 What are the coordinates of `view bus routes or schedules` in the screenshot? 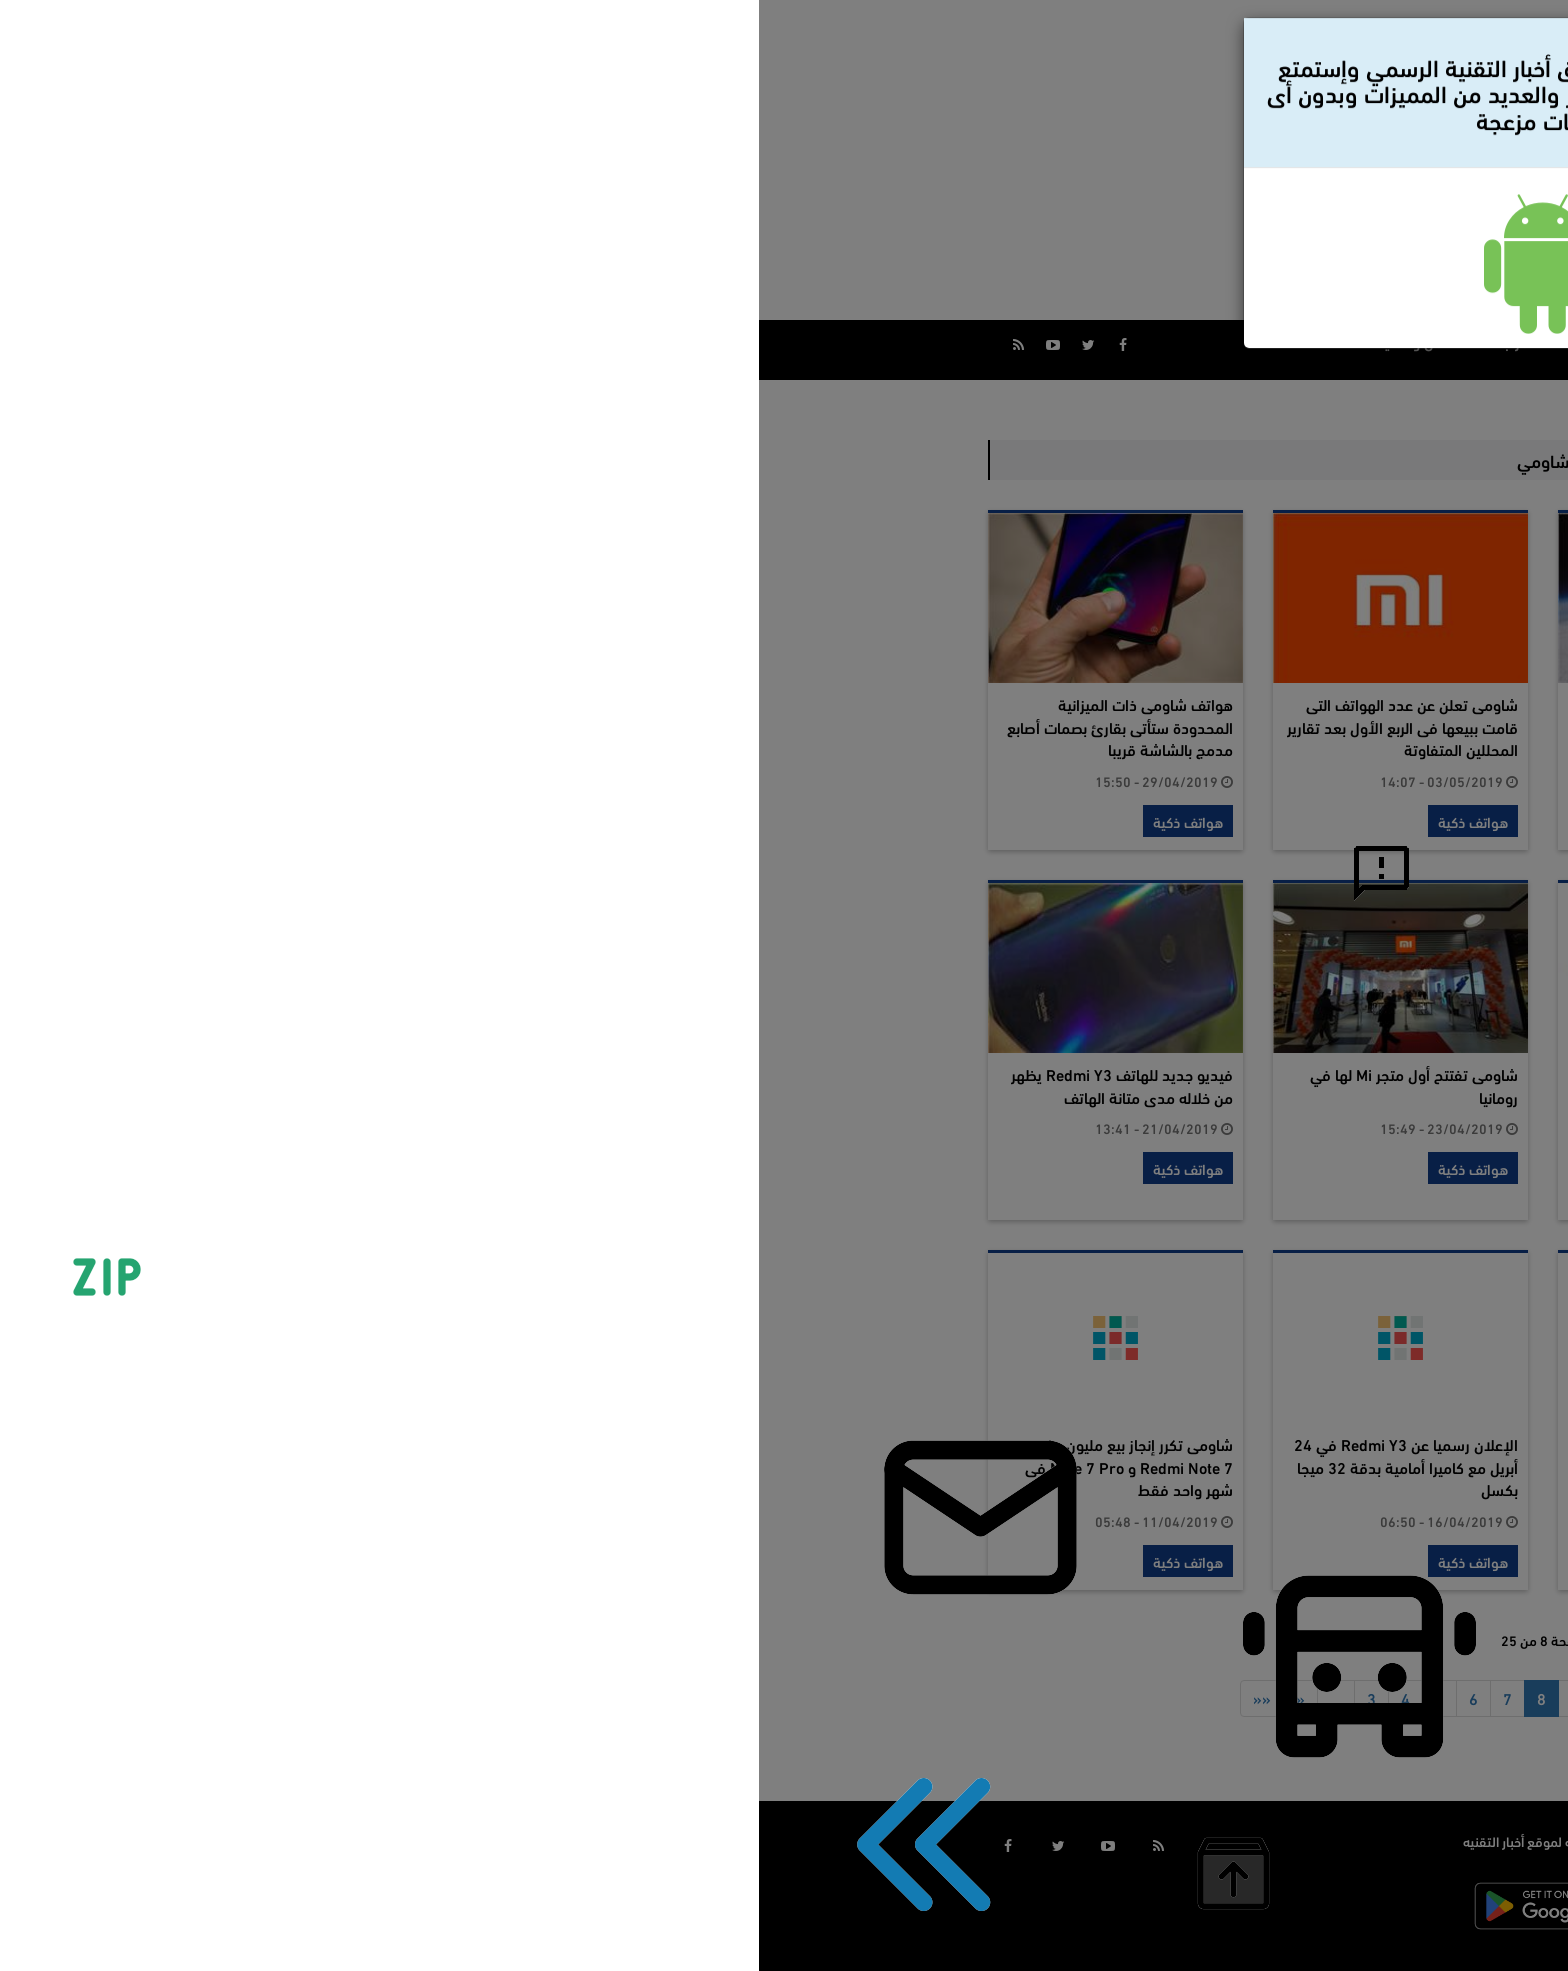 It's located at (1359, 1666).